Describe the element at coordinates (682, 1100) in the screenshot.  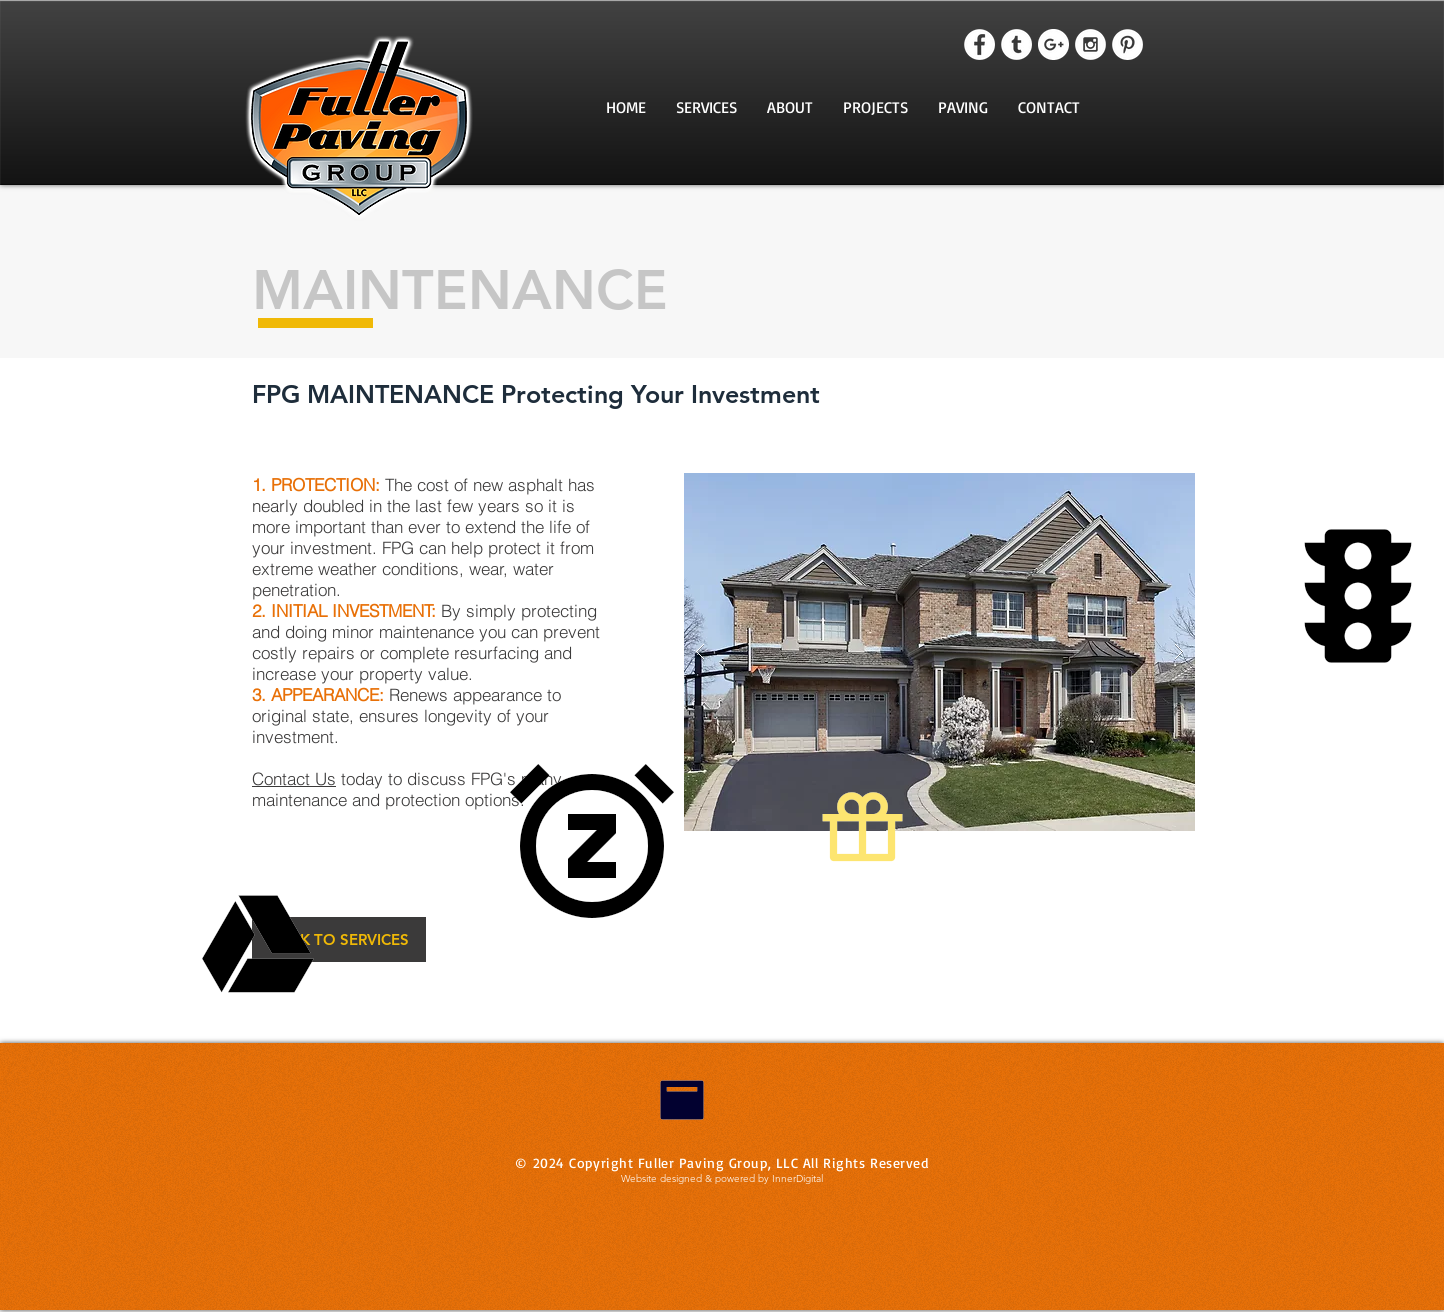
I see `switch to top panel layout` at that location.